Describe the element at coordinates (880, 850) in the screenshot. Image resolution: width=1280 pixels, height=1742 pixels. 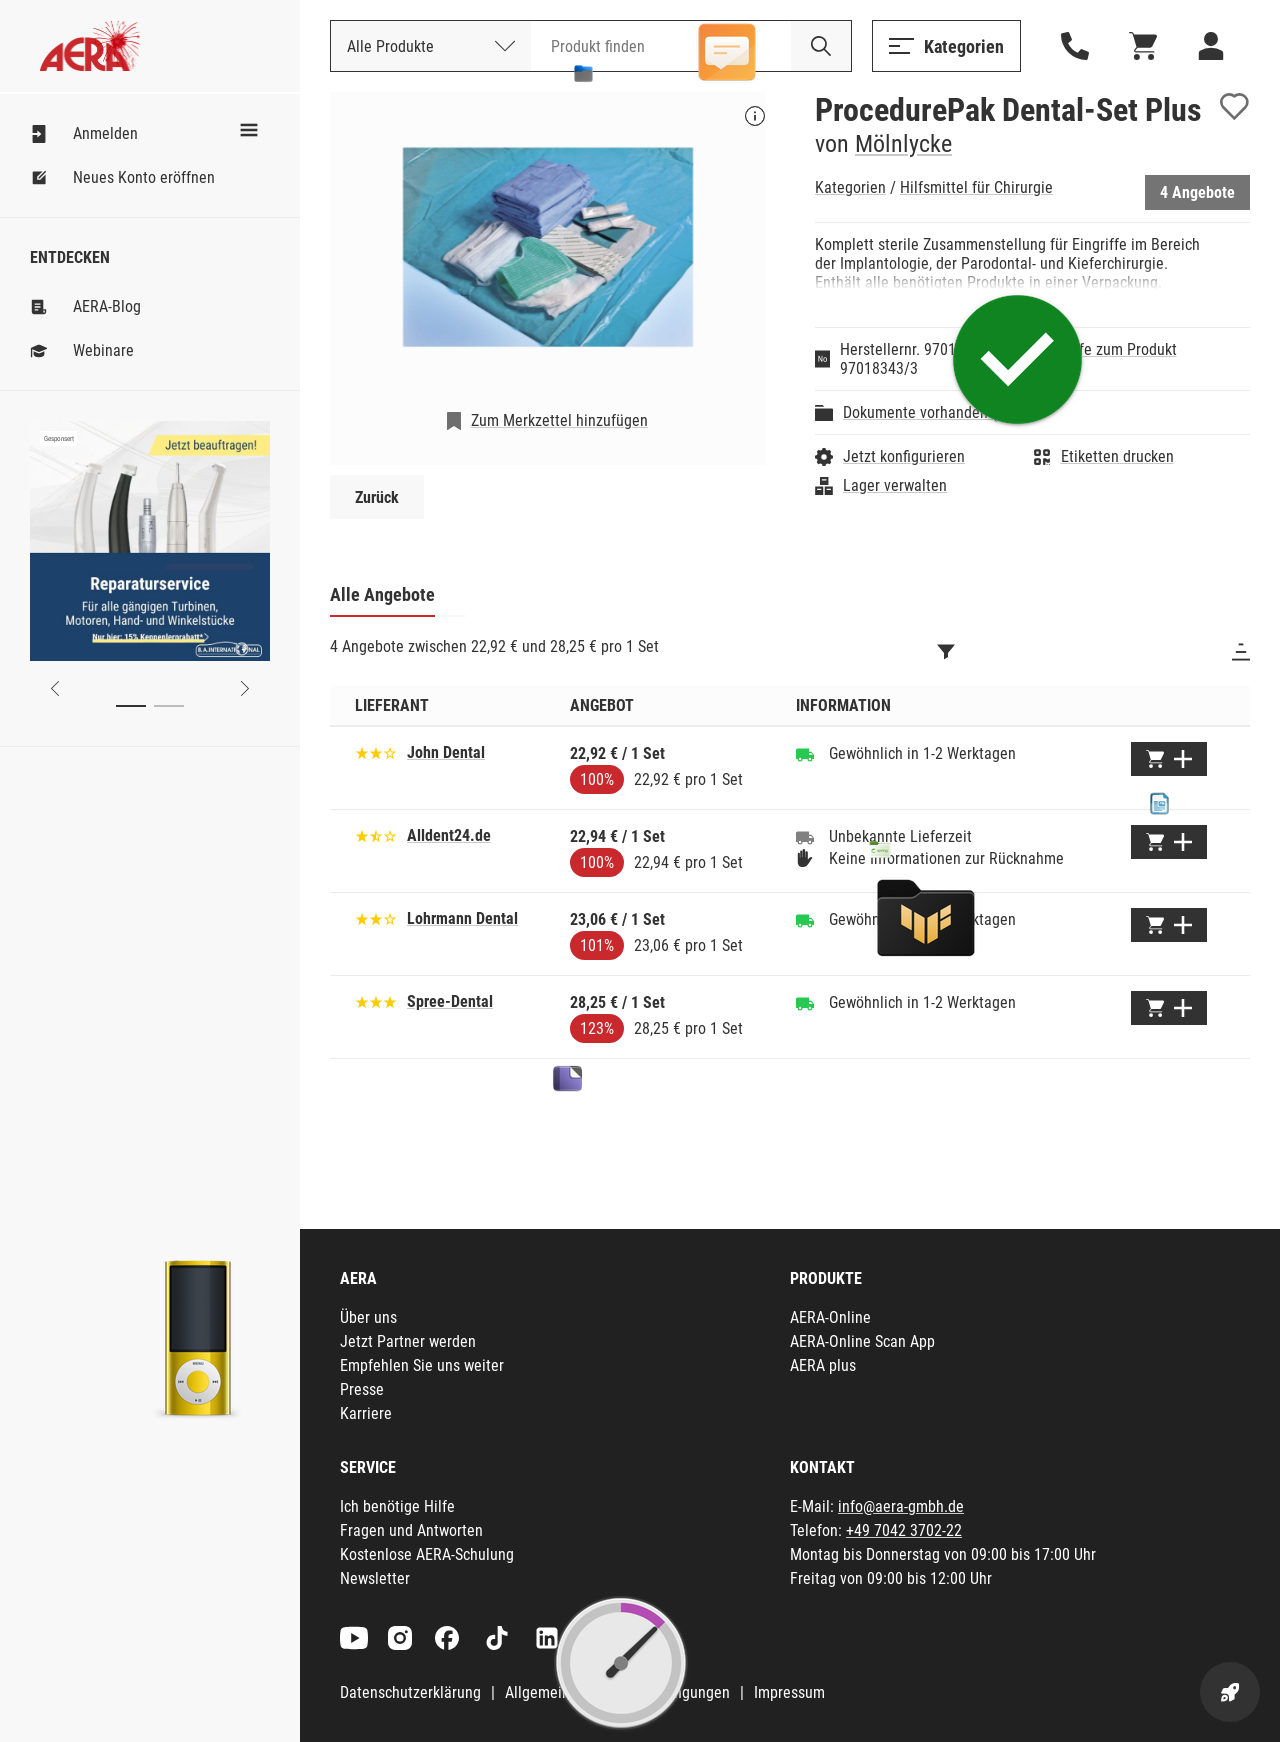
I see `open folder containing Spring framework project files` at that location.